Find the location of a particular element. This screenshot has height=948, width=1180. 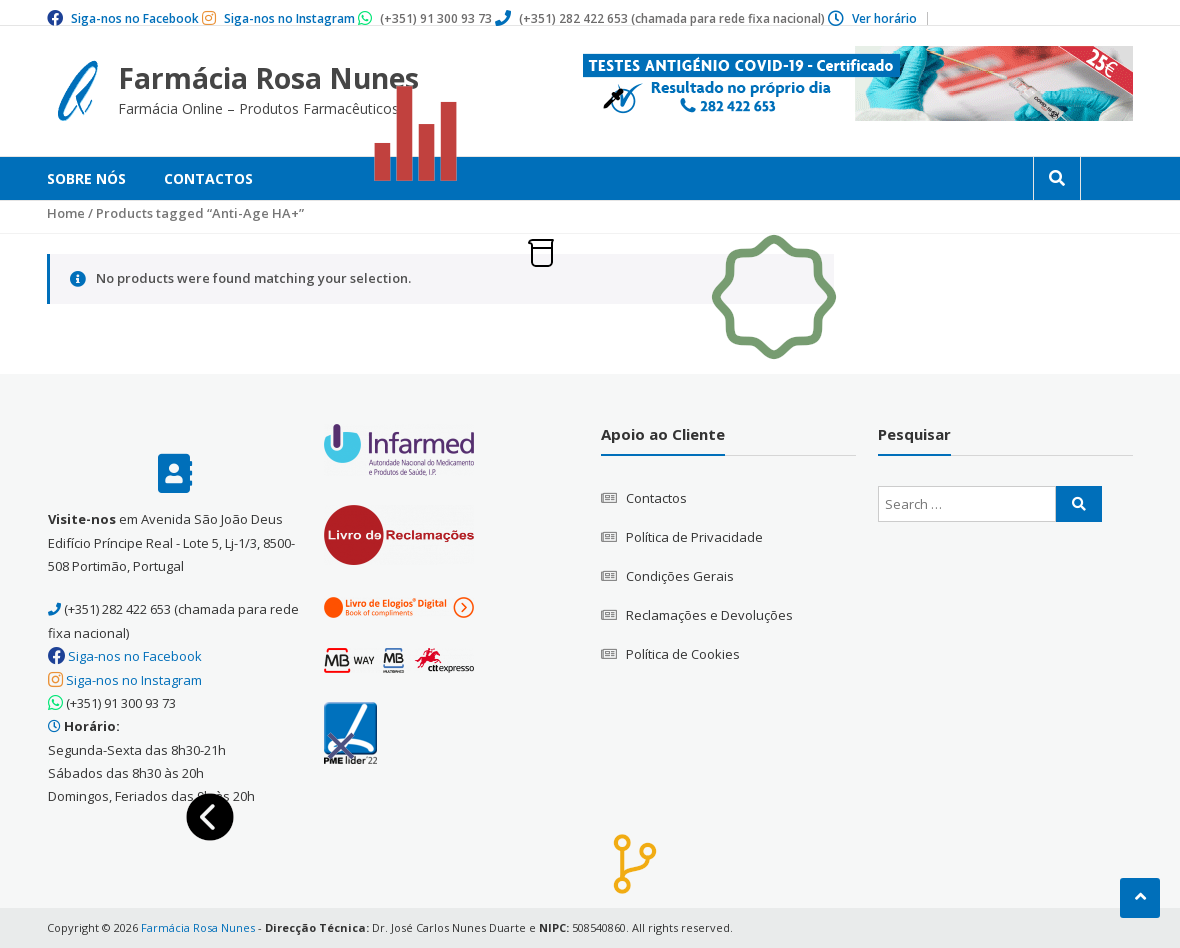

indicates a verified or certified status is located at coordinates (774, 297).